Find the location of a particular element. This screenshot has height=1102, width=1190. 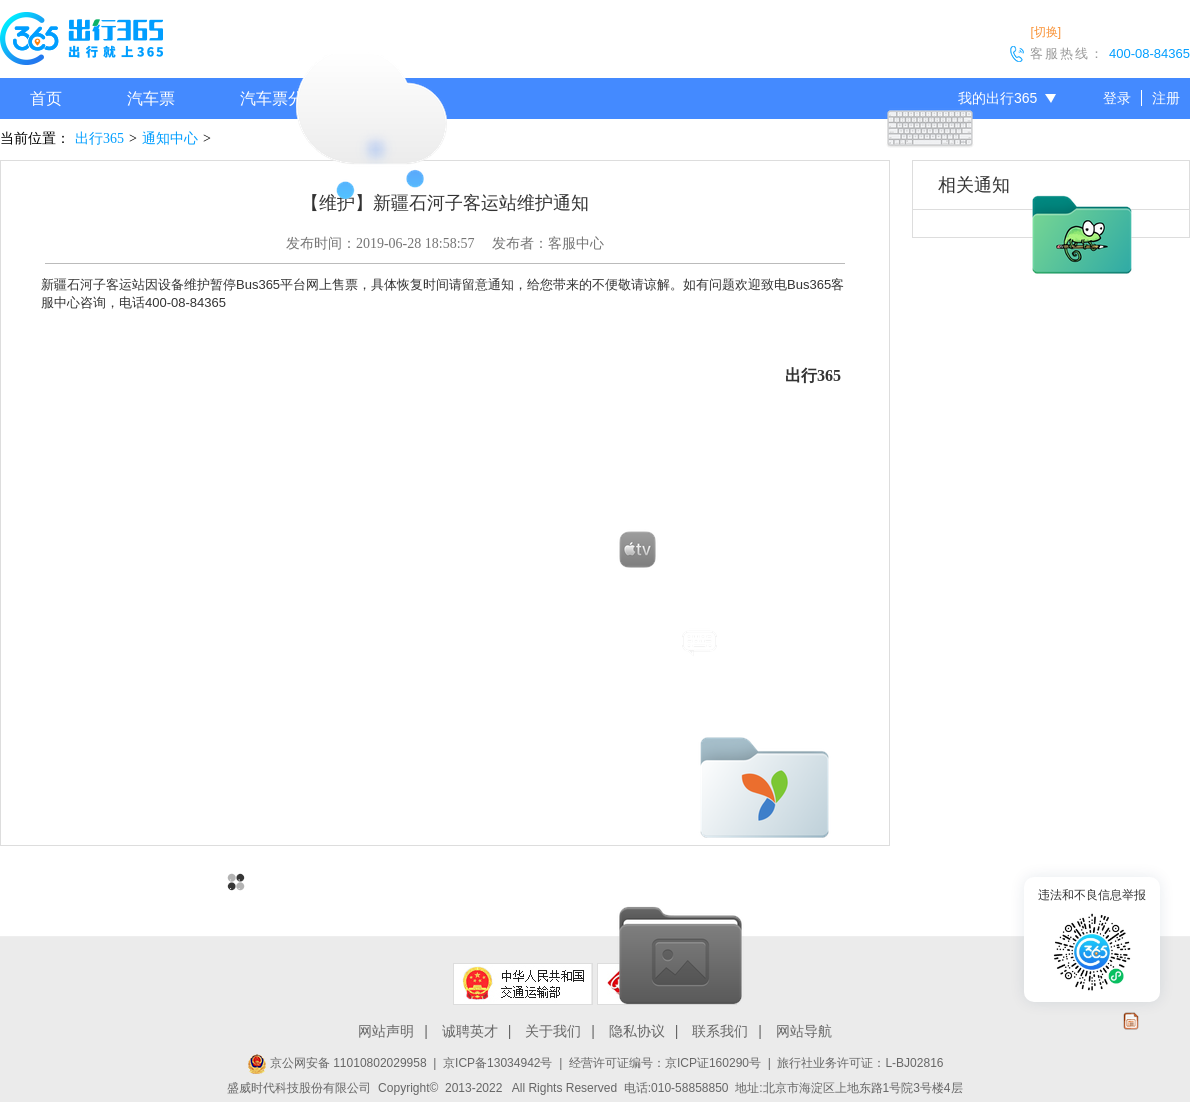

launch swell foop puzzle game is located at coordinates (236, 882).